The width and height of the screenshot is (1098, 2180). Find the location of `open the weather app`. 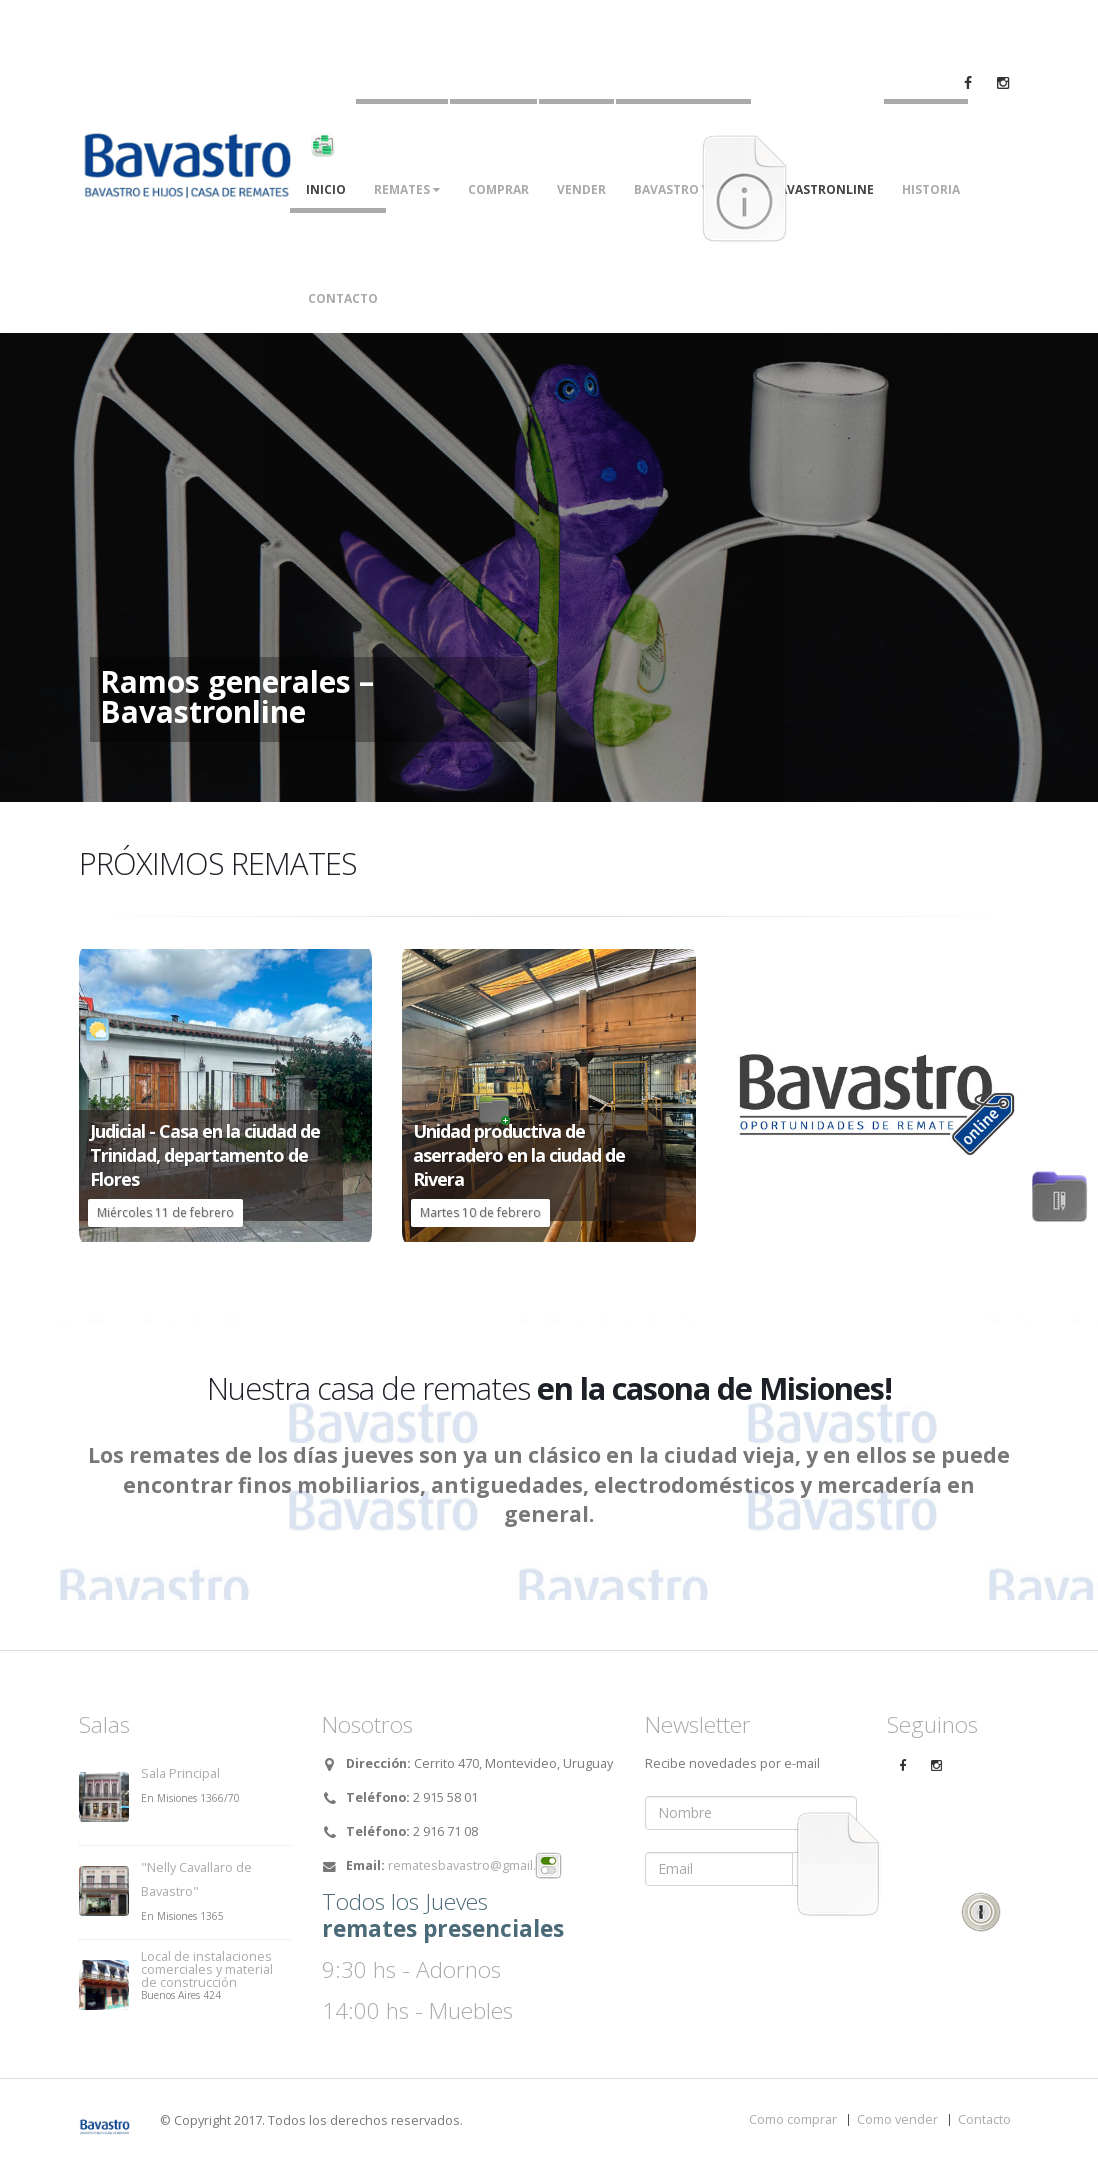

open the weather app is located at coordinates (97, 1029).